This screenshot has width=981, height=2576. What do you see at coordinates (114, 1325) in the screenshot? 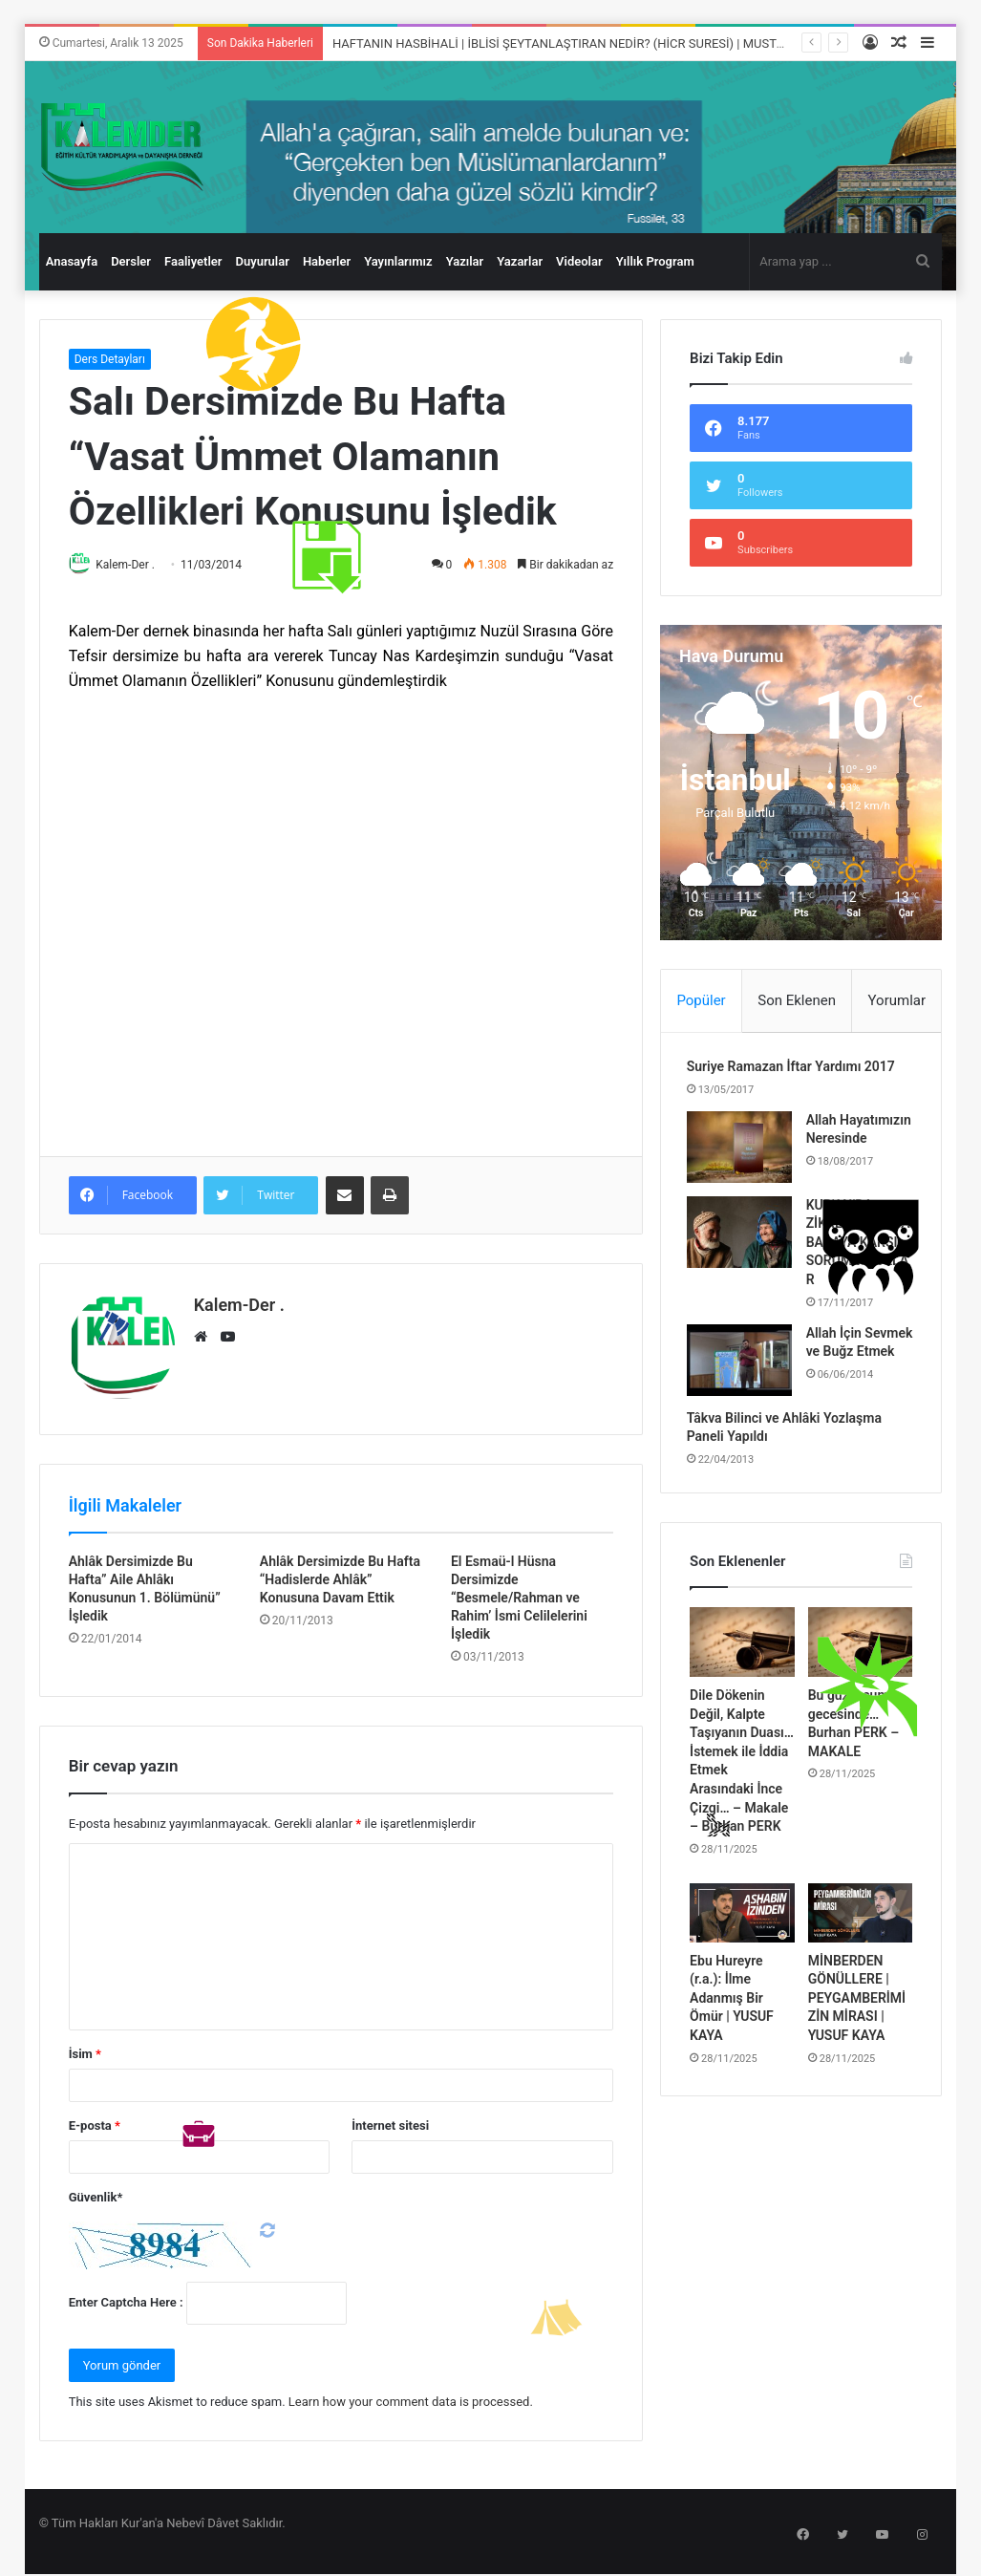
I see `fire axe tool or weapon in a game inventory` at bounding box center [114, 1325].